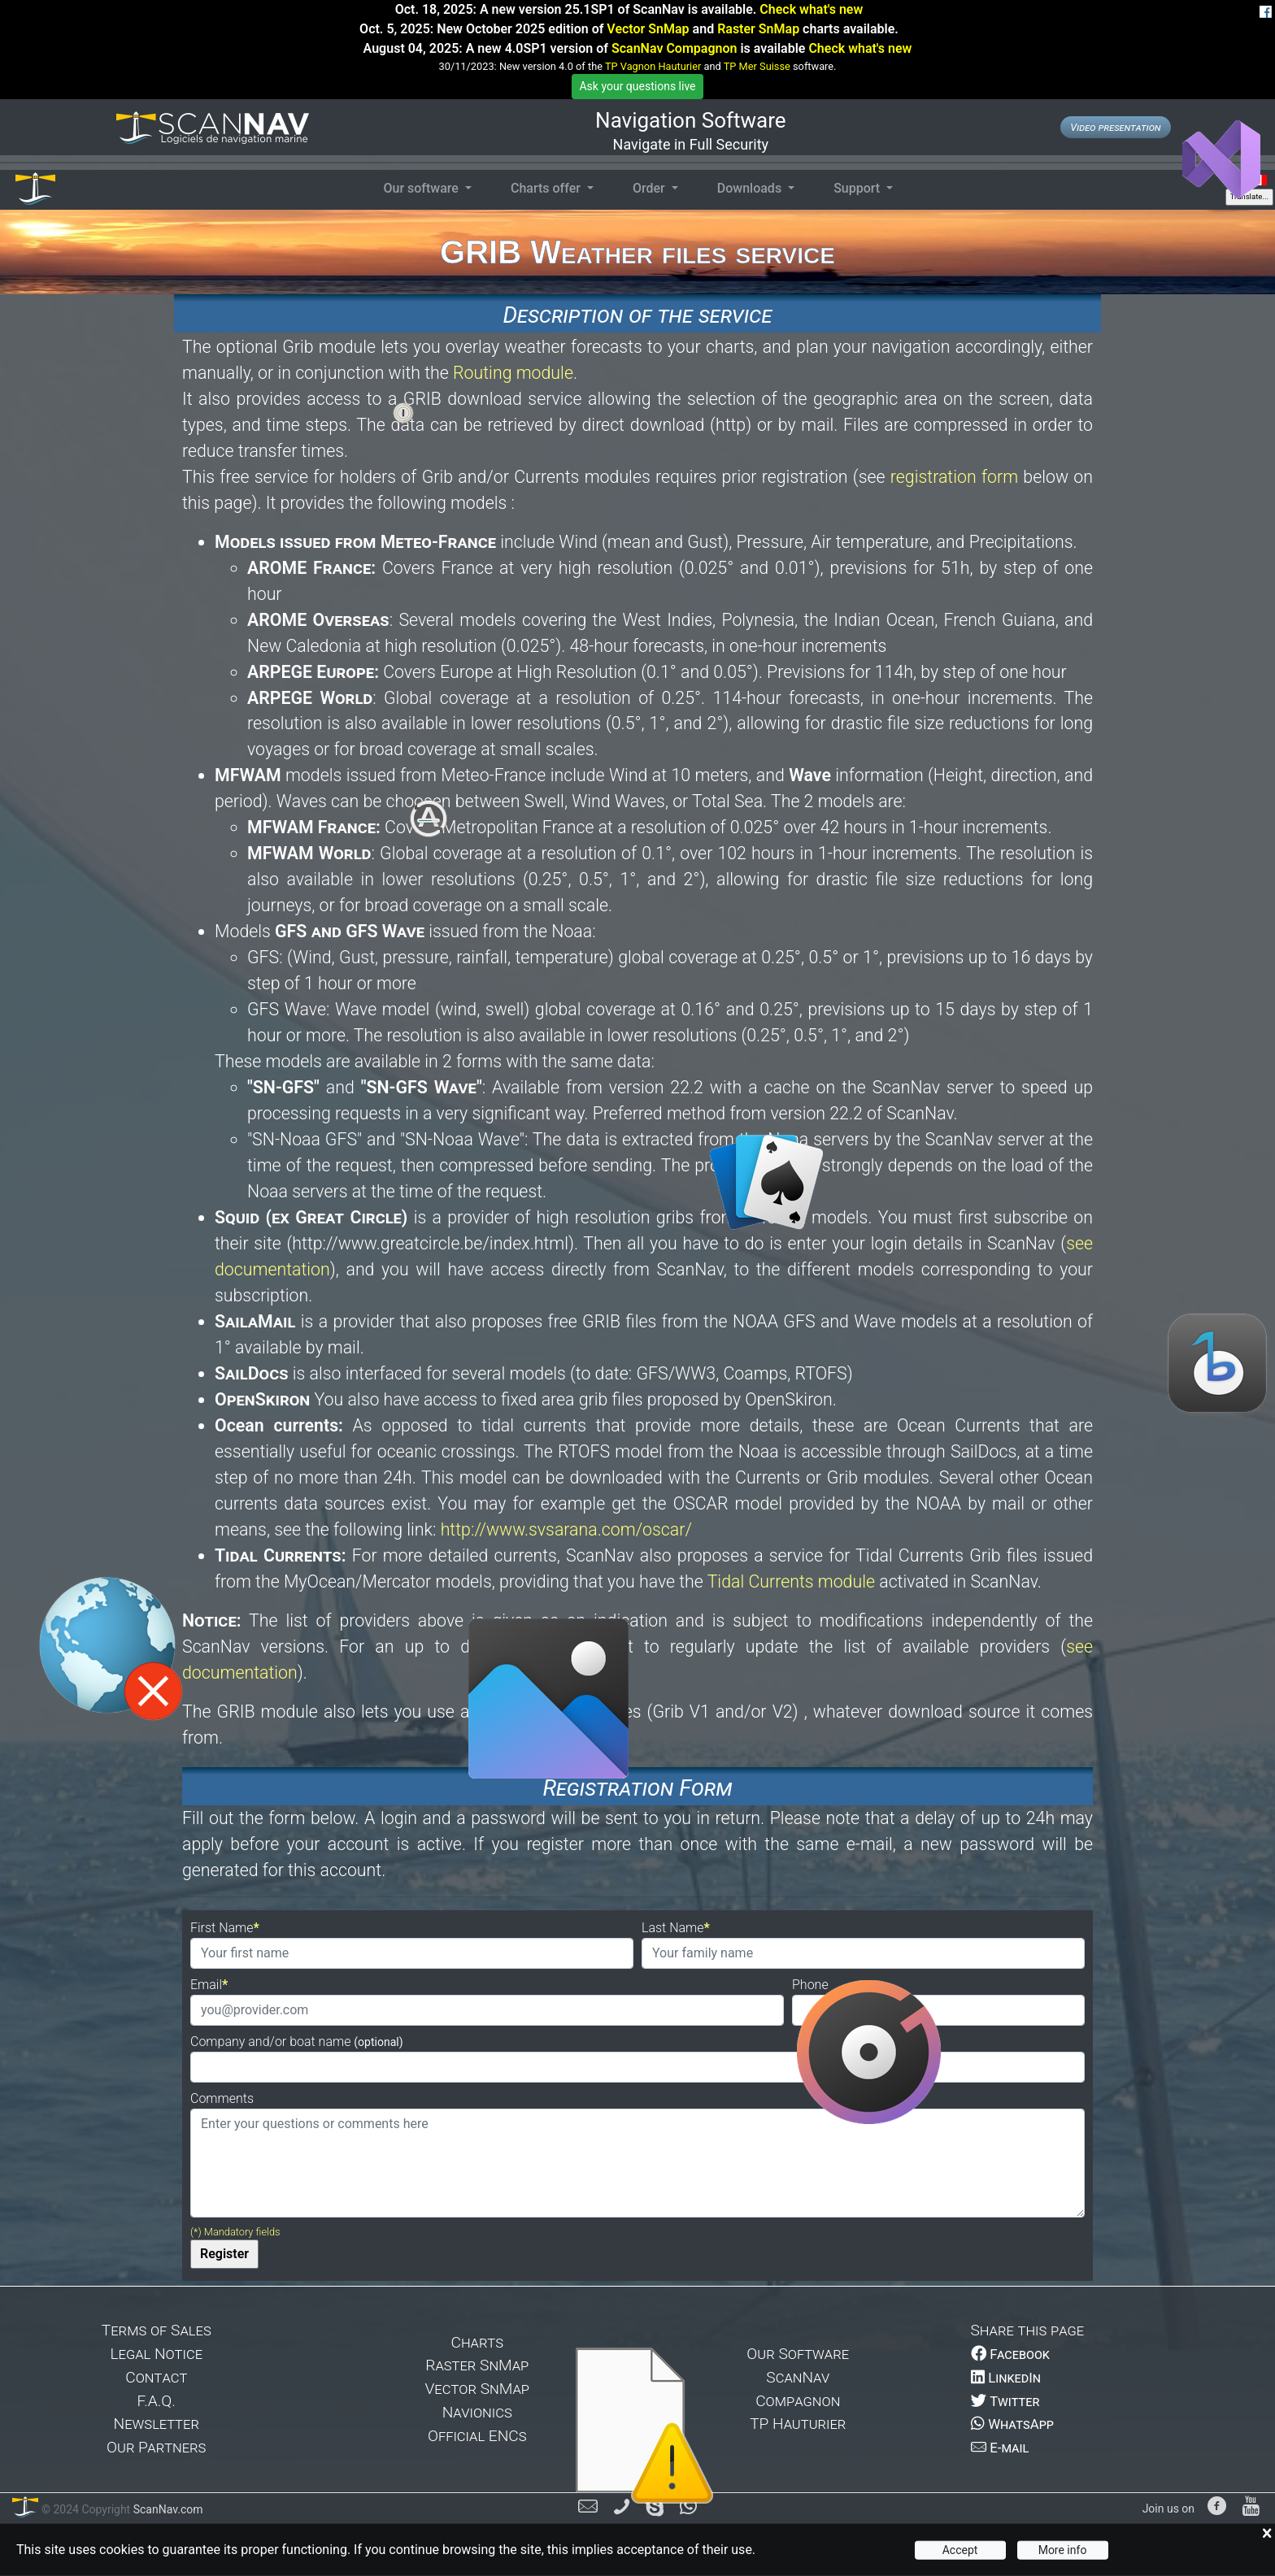 The image size is (1275, 2576). What do you see at coordinates (403, 413) in the screenshot?
I see `open passwords and keys manager` at bounding box center [403, 413].